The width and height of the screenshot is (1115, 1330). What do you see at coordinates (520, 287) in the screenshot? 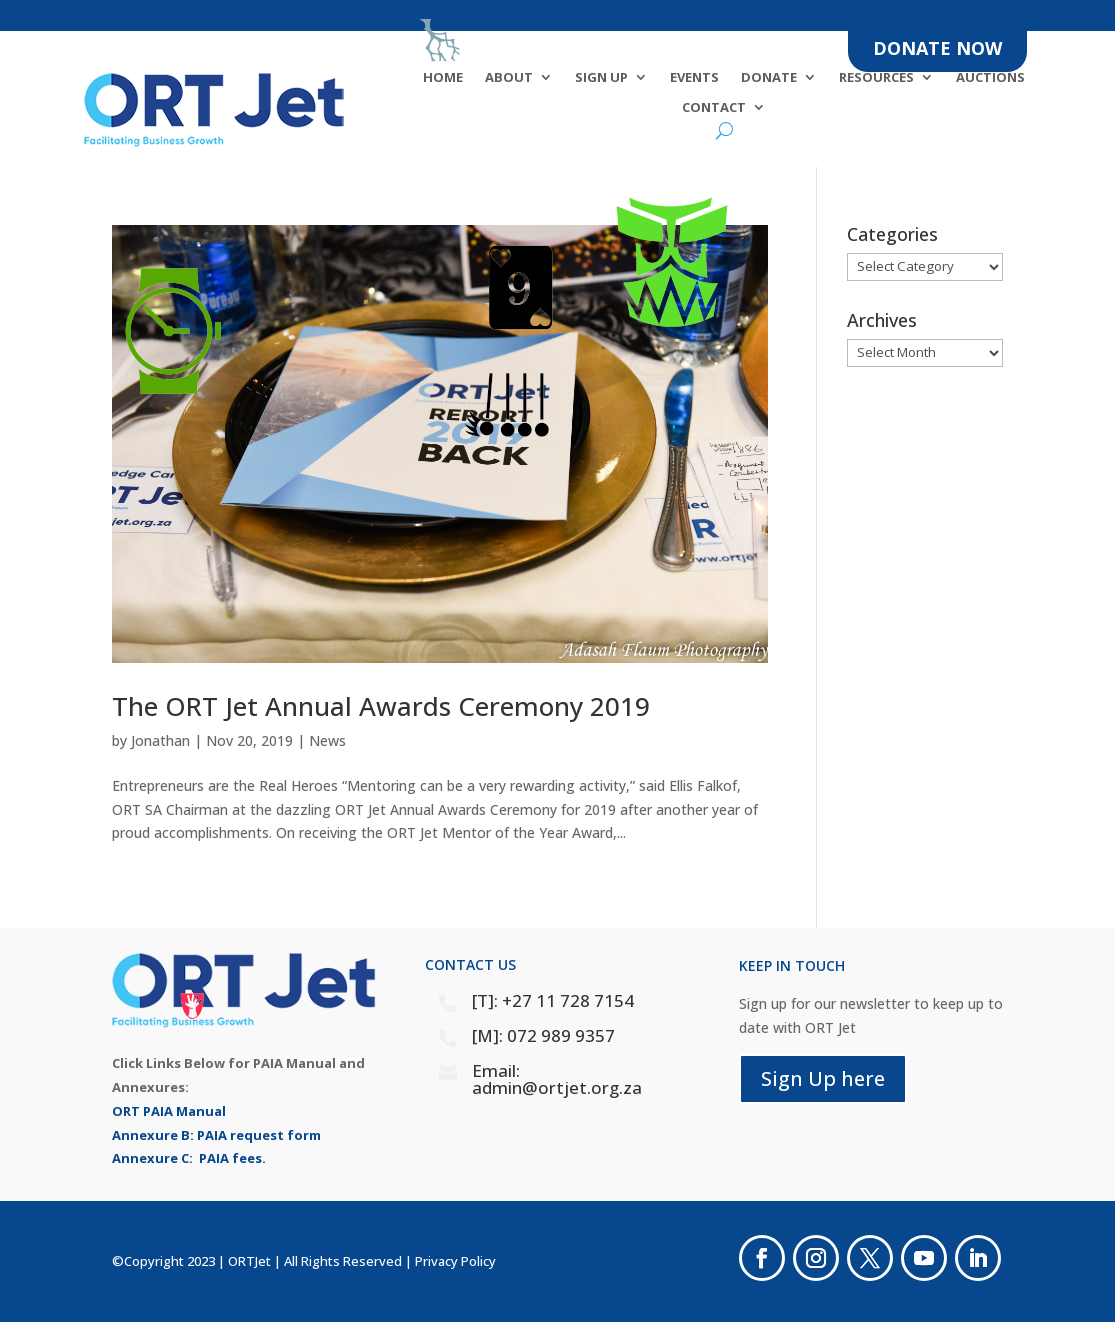
I see `nine of hearts playing card` at bounding box center [520, 287].